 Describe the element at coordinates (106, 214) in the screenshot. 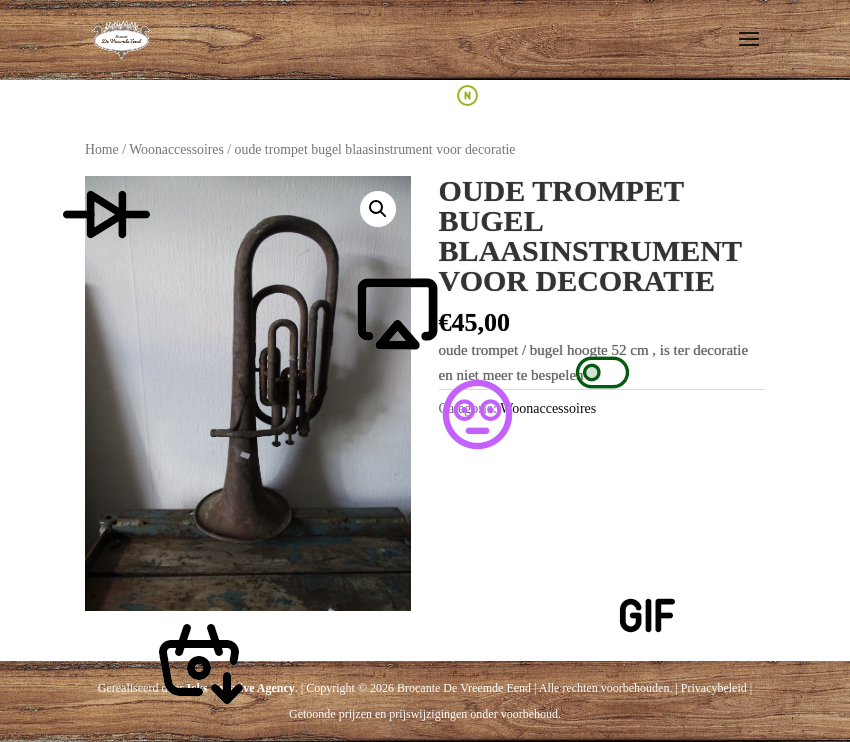

I see `represents a diode component in a circuit diagram` at that location.